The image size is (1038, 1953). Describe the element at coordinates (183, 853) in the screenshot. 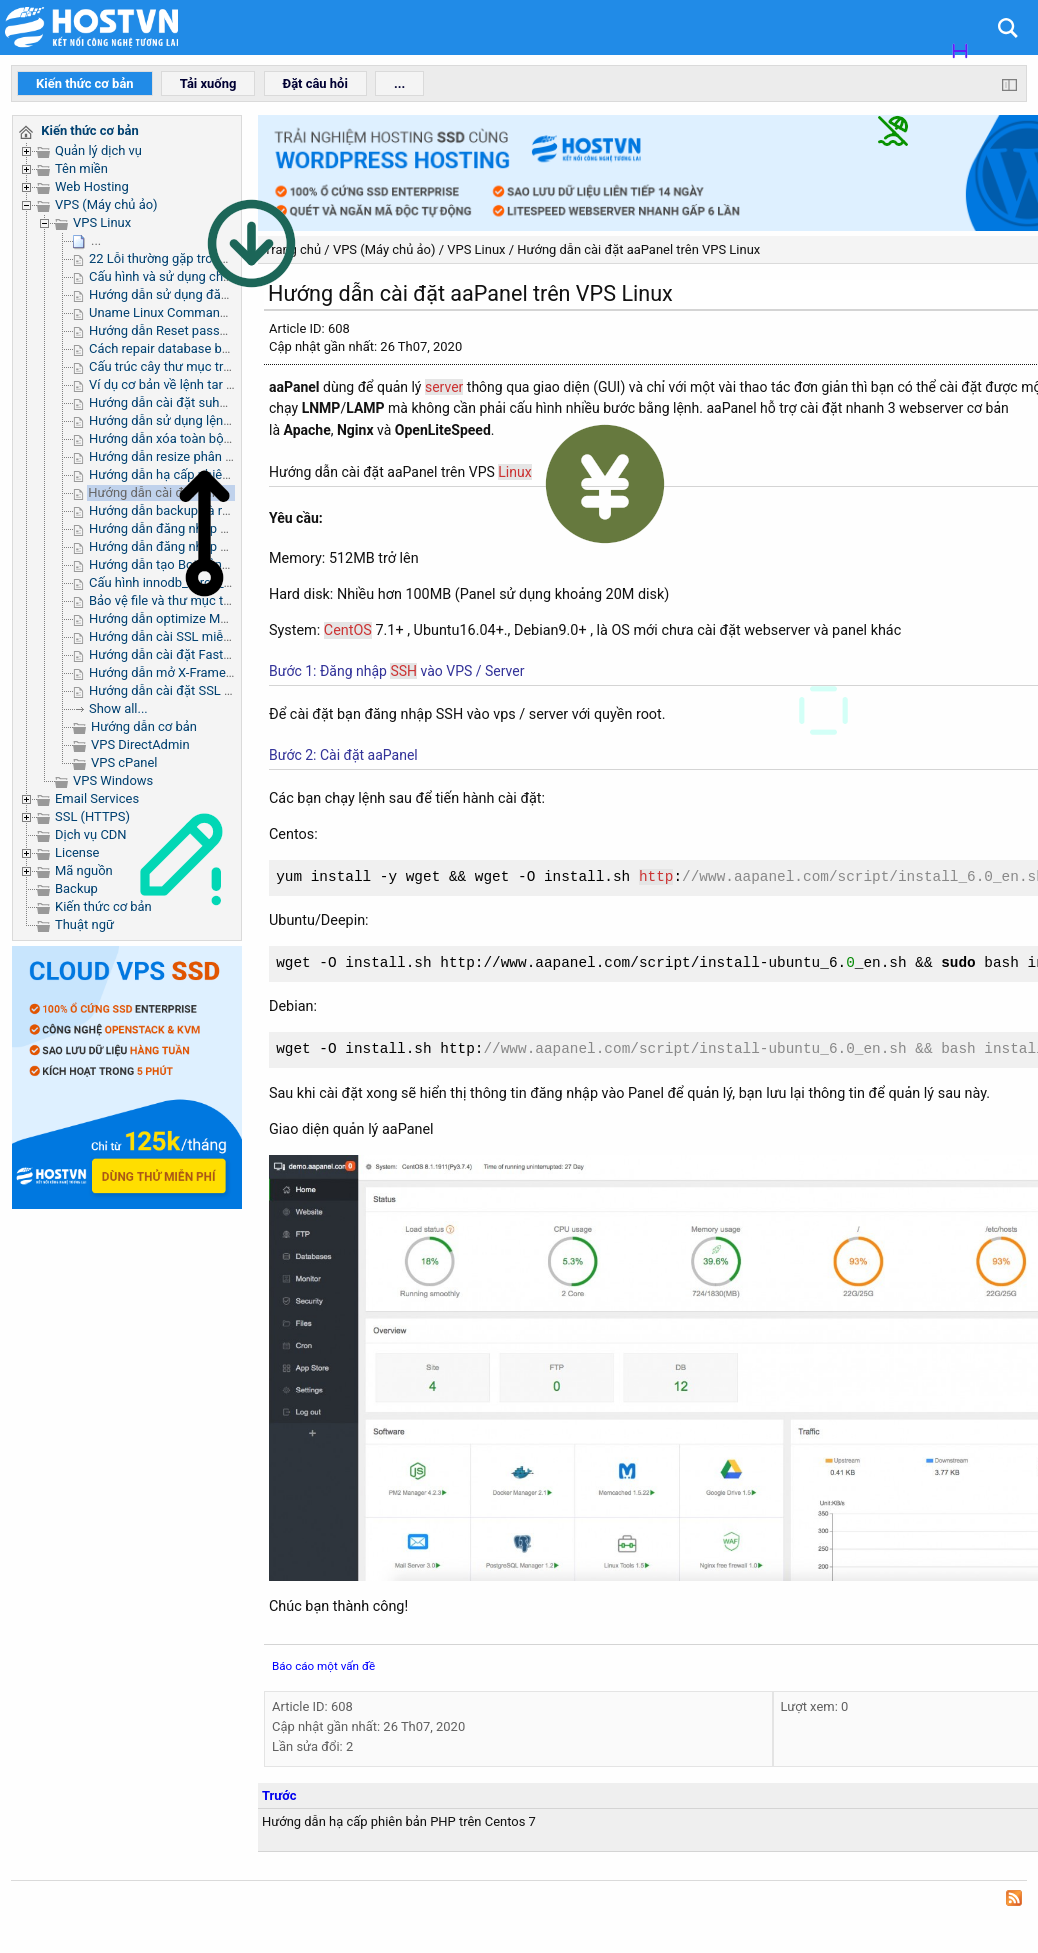

I see `edit action requires attention` at that location.